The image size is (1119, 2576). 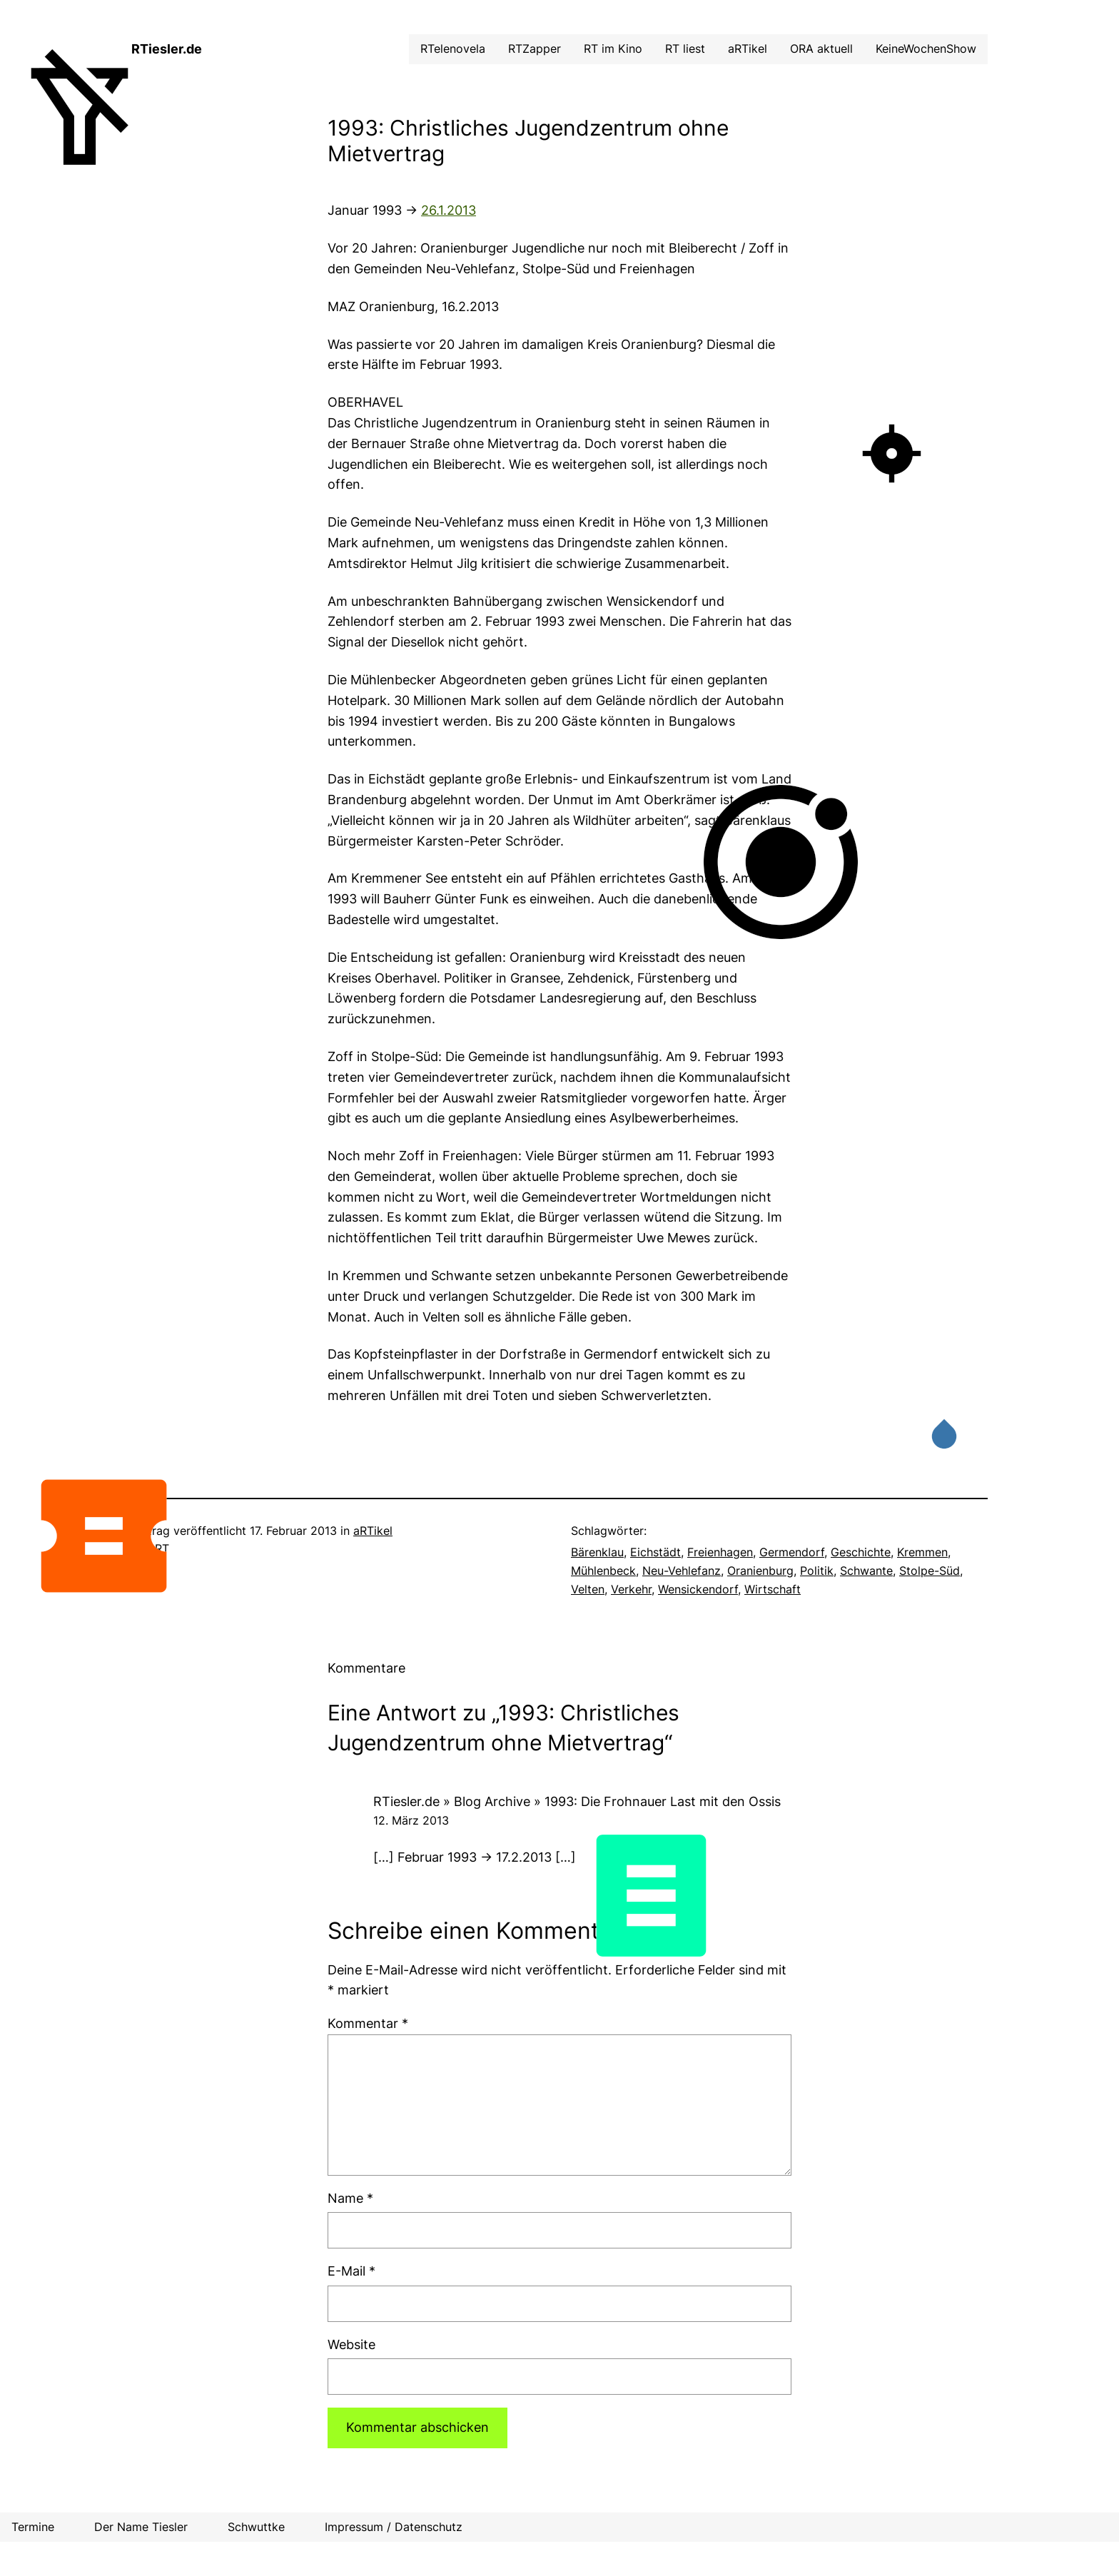 What do you see at coordinates (79, 111) in the screenshot?
I see `clear all active filters` at bounding box center [79, 111].